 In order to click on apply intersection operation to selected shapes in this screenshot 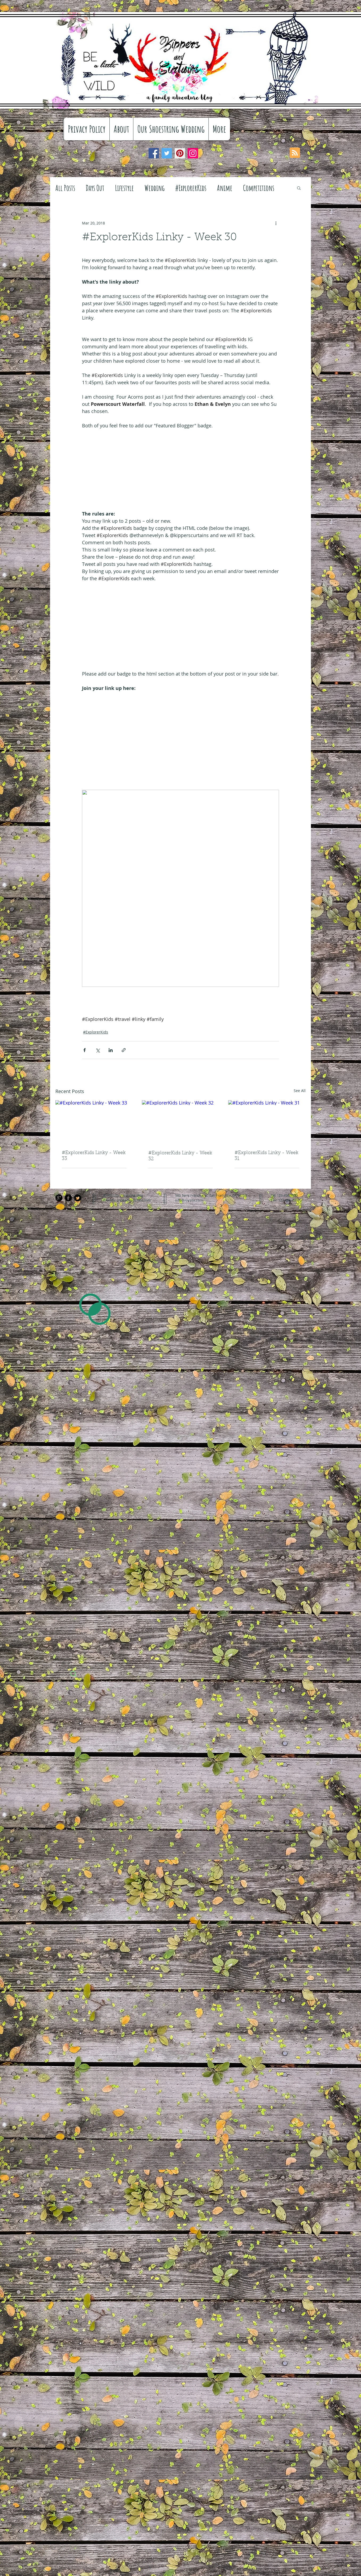, I will do `click(95, 1309)`.